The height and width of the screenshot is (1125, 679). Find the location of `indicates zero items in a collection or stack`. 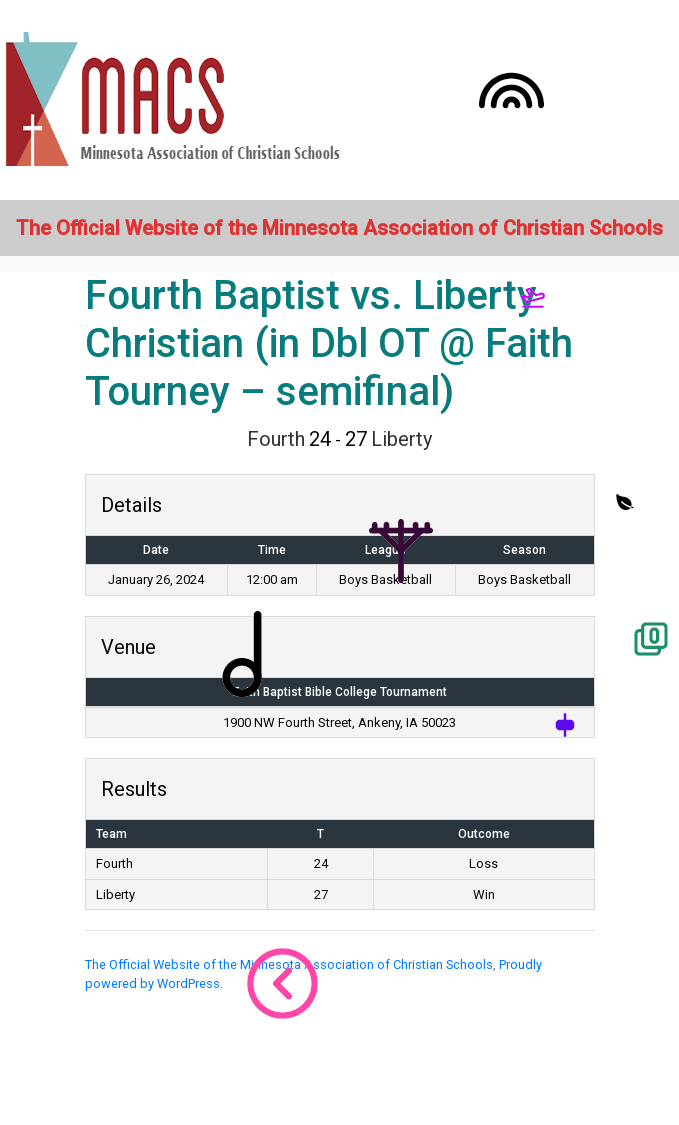

indicates zero items in a collection or stack is located at coordinates (651, 639).